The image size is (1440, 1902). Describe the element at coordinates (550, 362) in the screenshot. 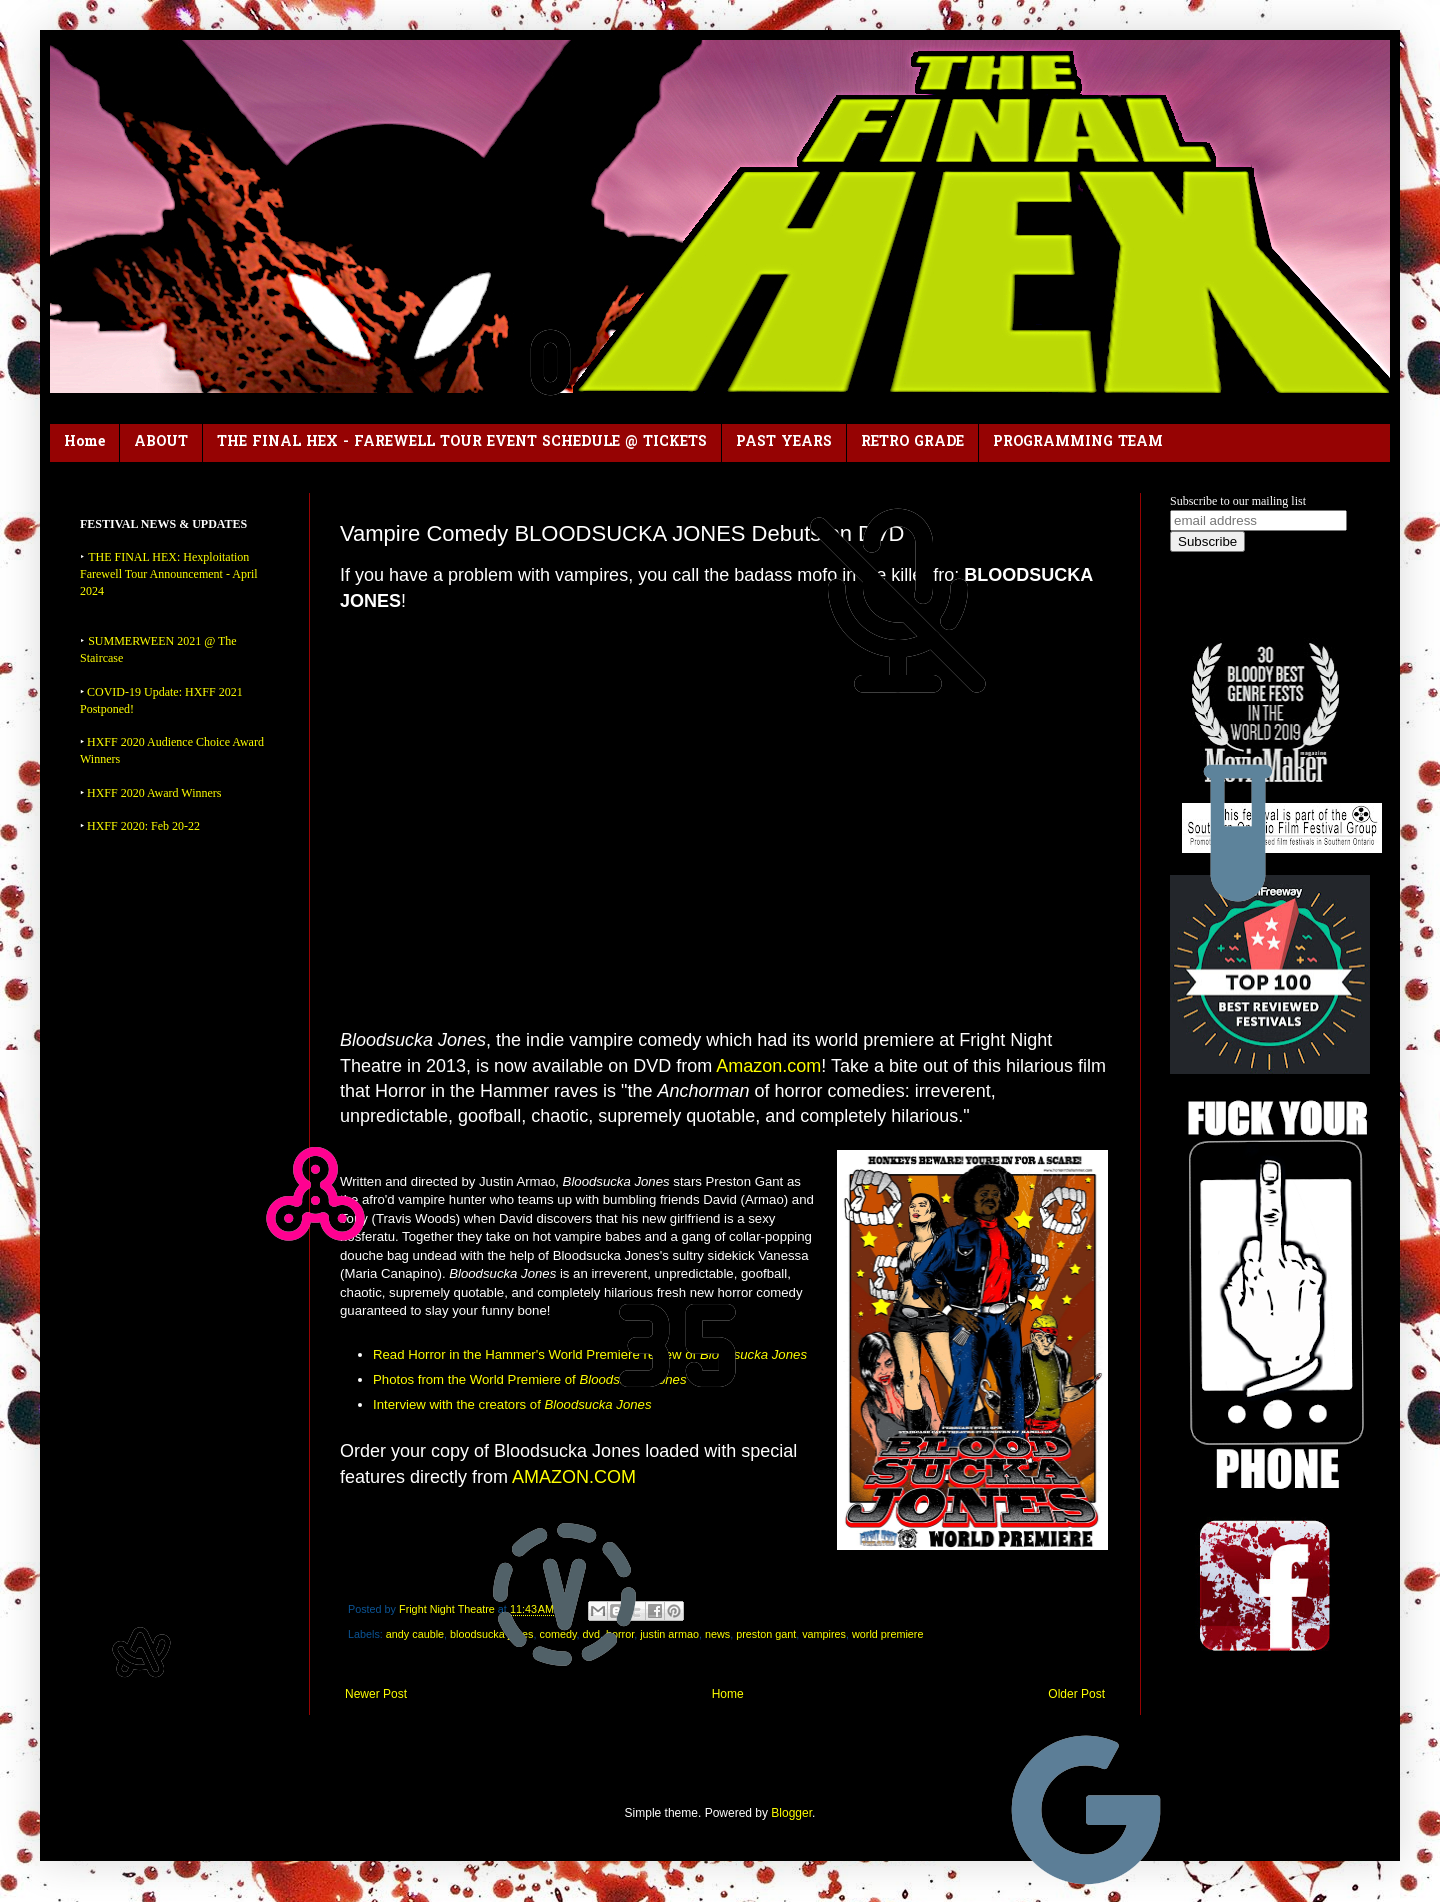

I see `indicates zero items or empty count` at that location.